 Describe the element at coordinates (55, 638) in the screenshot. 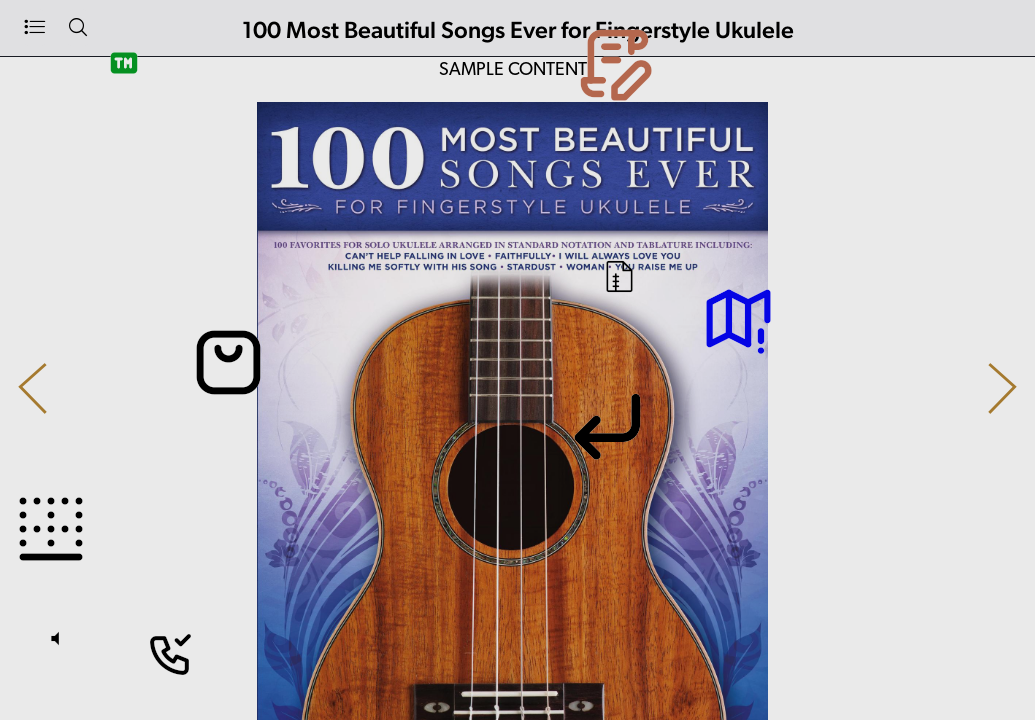

I see `mute audio or sound` at that location.